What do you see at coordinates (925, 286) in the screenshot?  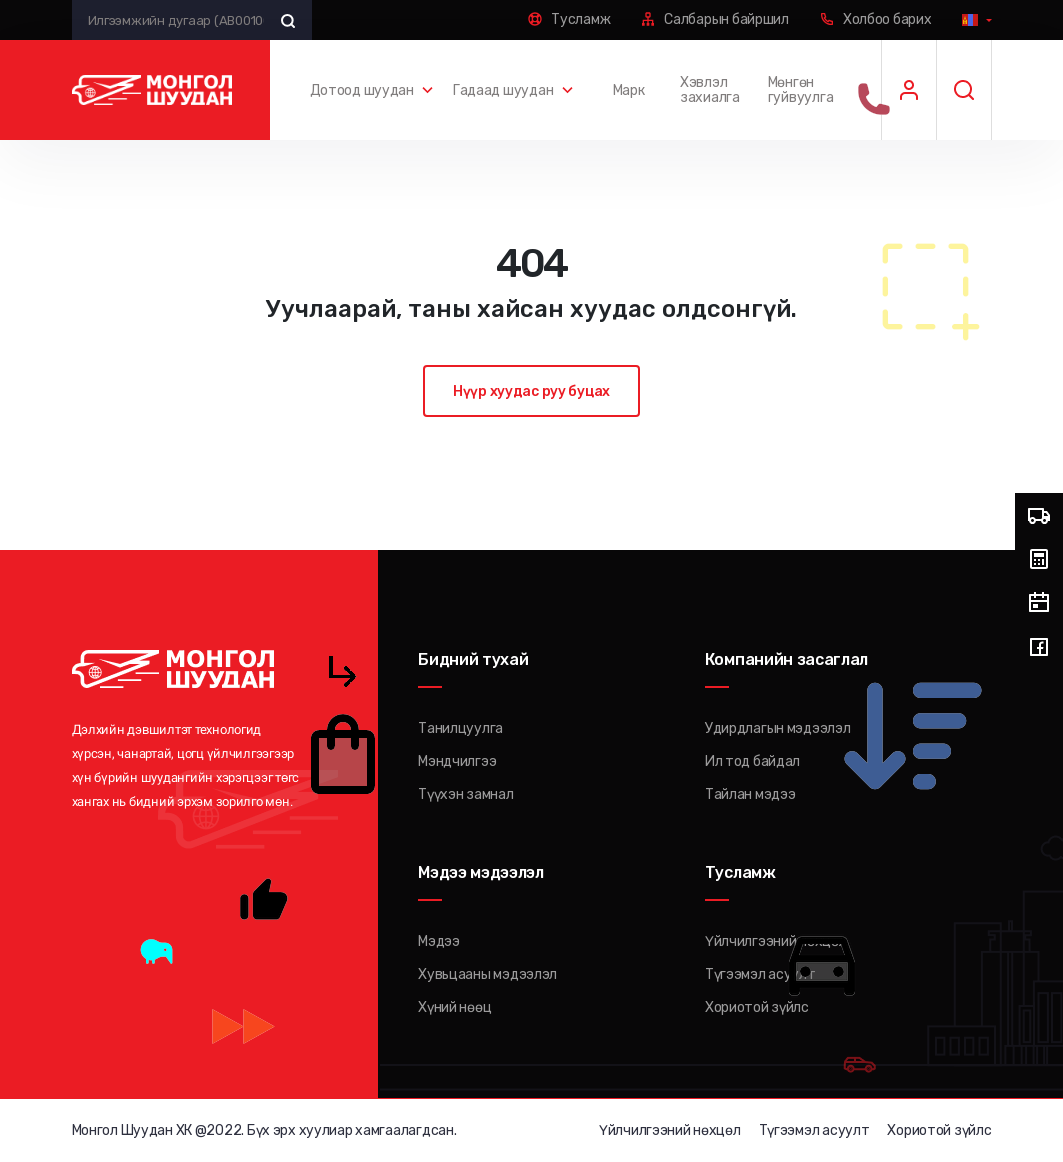 I see `add to current selection` at bounding box center [925, 286].